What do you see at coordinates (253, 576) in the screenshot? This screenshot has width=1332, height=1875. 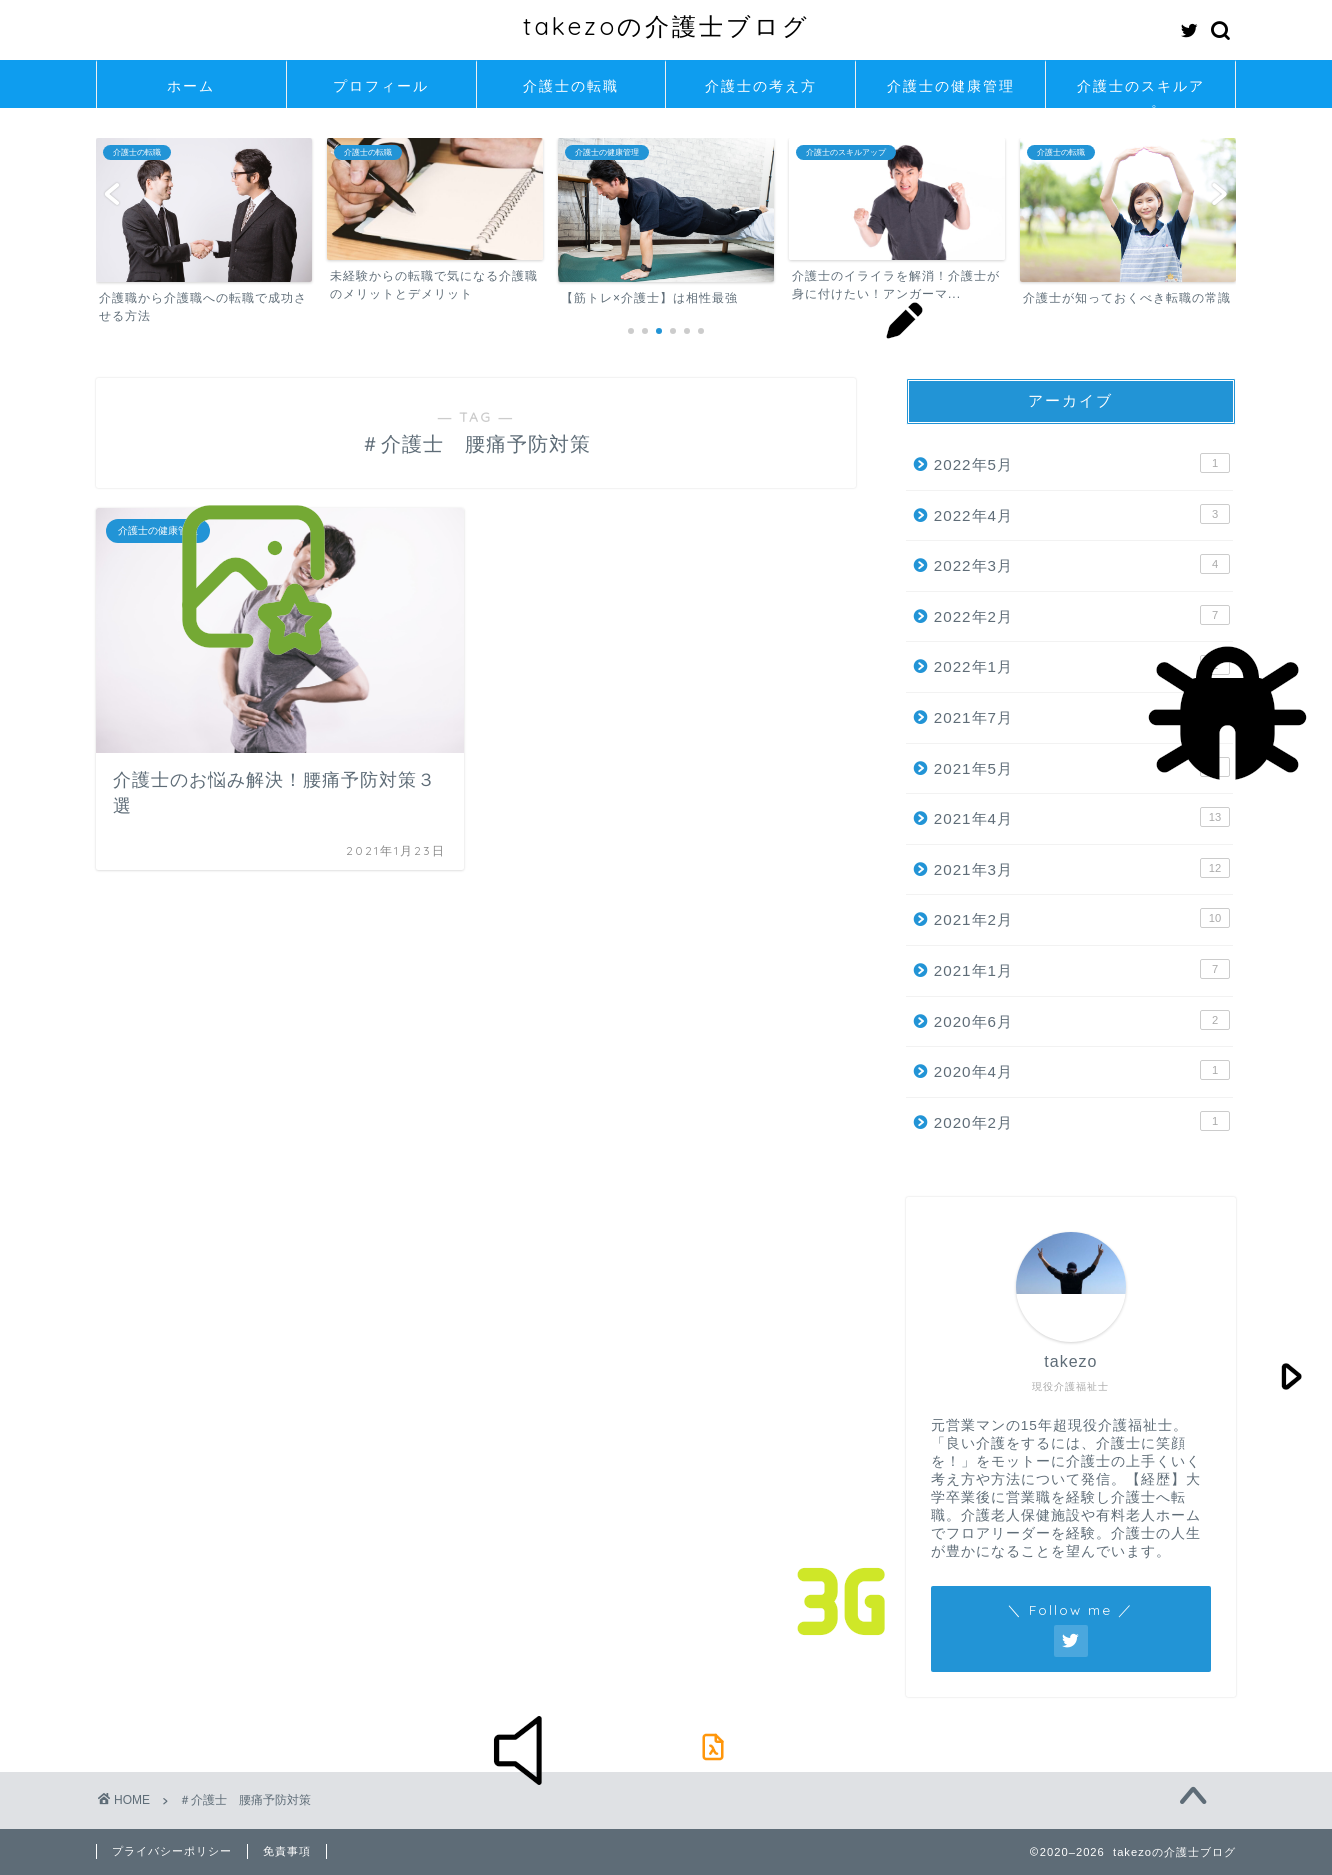 I see `add photo to favorites` at bounding box center [253, 576].